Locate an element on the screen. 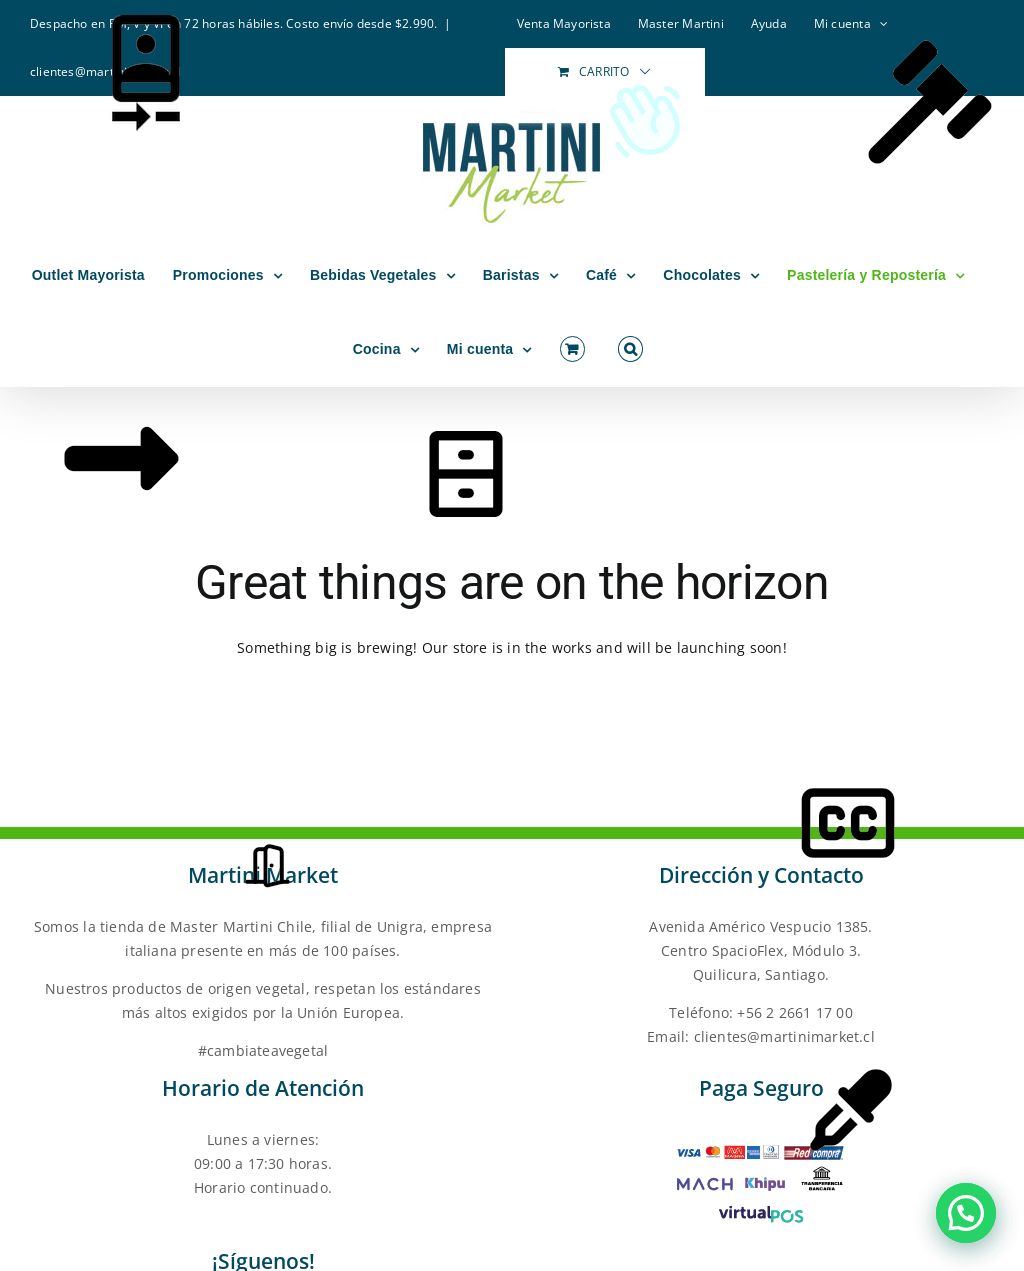  send a friendly greeting or wave is located at coordinates (645, 120).